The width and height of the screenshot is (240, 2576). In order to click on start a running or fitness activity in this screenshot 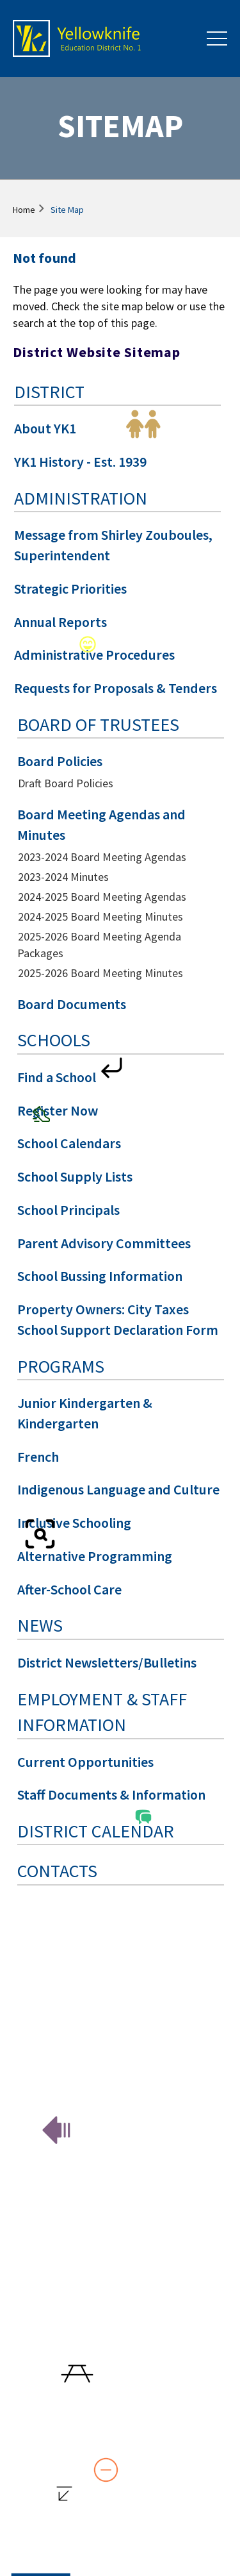, I will do `click(41, 1115)`.